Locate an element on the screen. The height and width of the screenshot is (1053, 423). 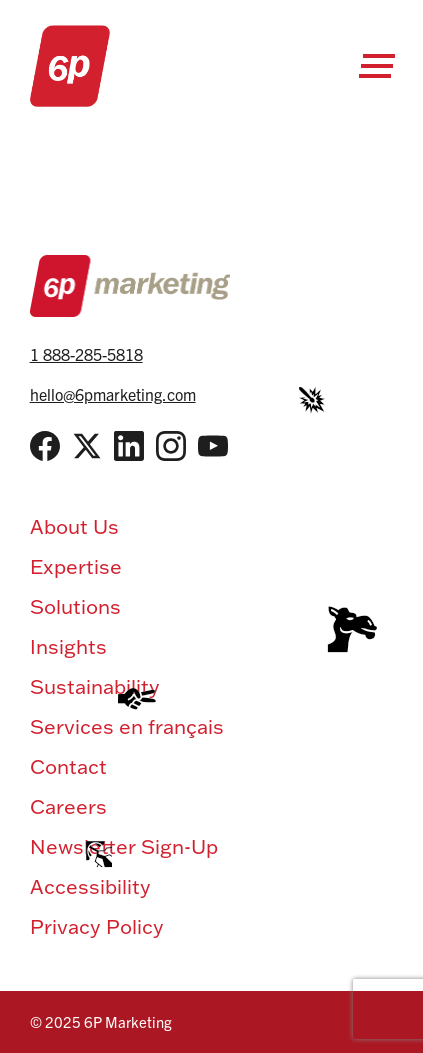
camel-related game content or desert theme is located at coordinates (352, 627).